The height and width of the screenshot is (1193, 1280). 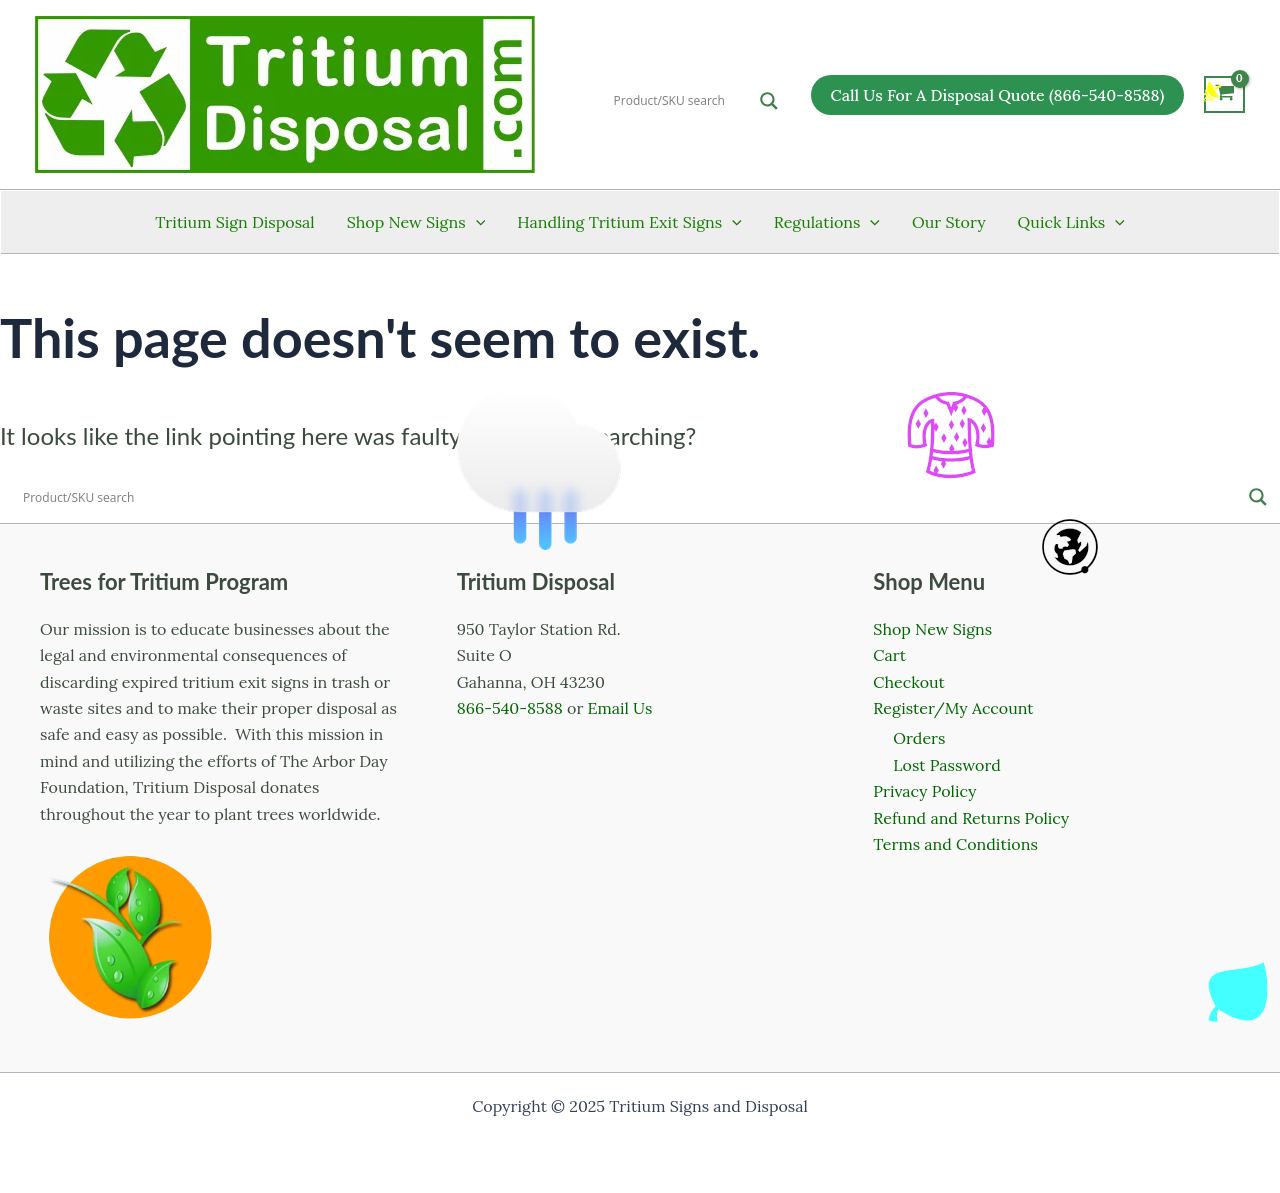 What do you see at coordinates (539, 468) in the screenshot?
I see `indicates rainy or showery weather conditions` at bounding box center [539, 468].